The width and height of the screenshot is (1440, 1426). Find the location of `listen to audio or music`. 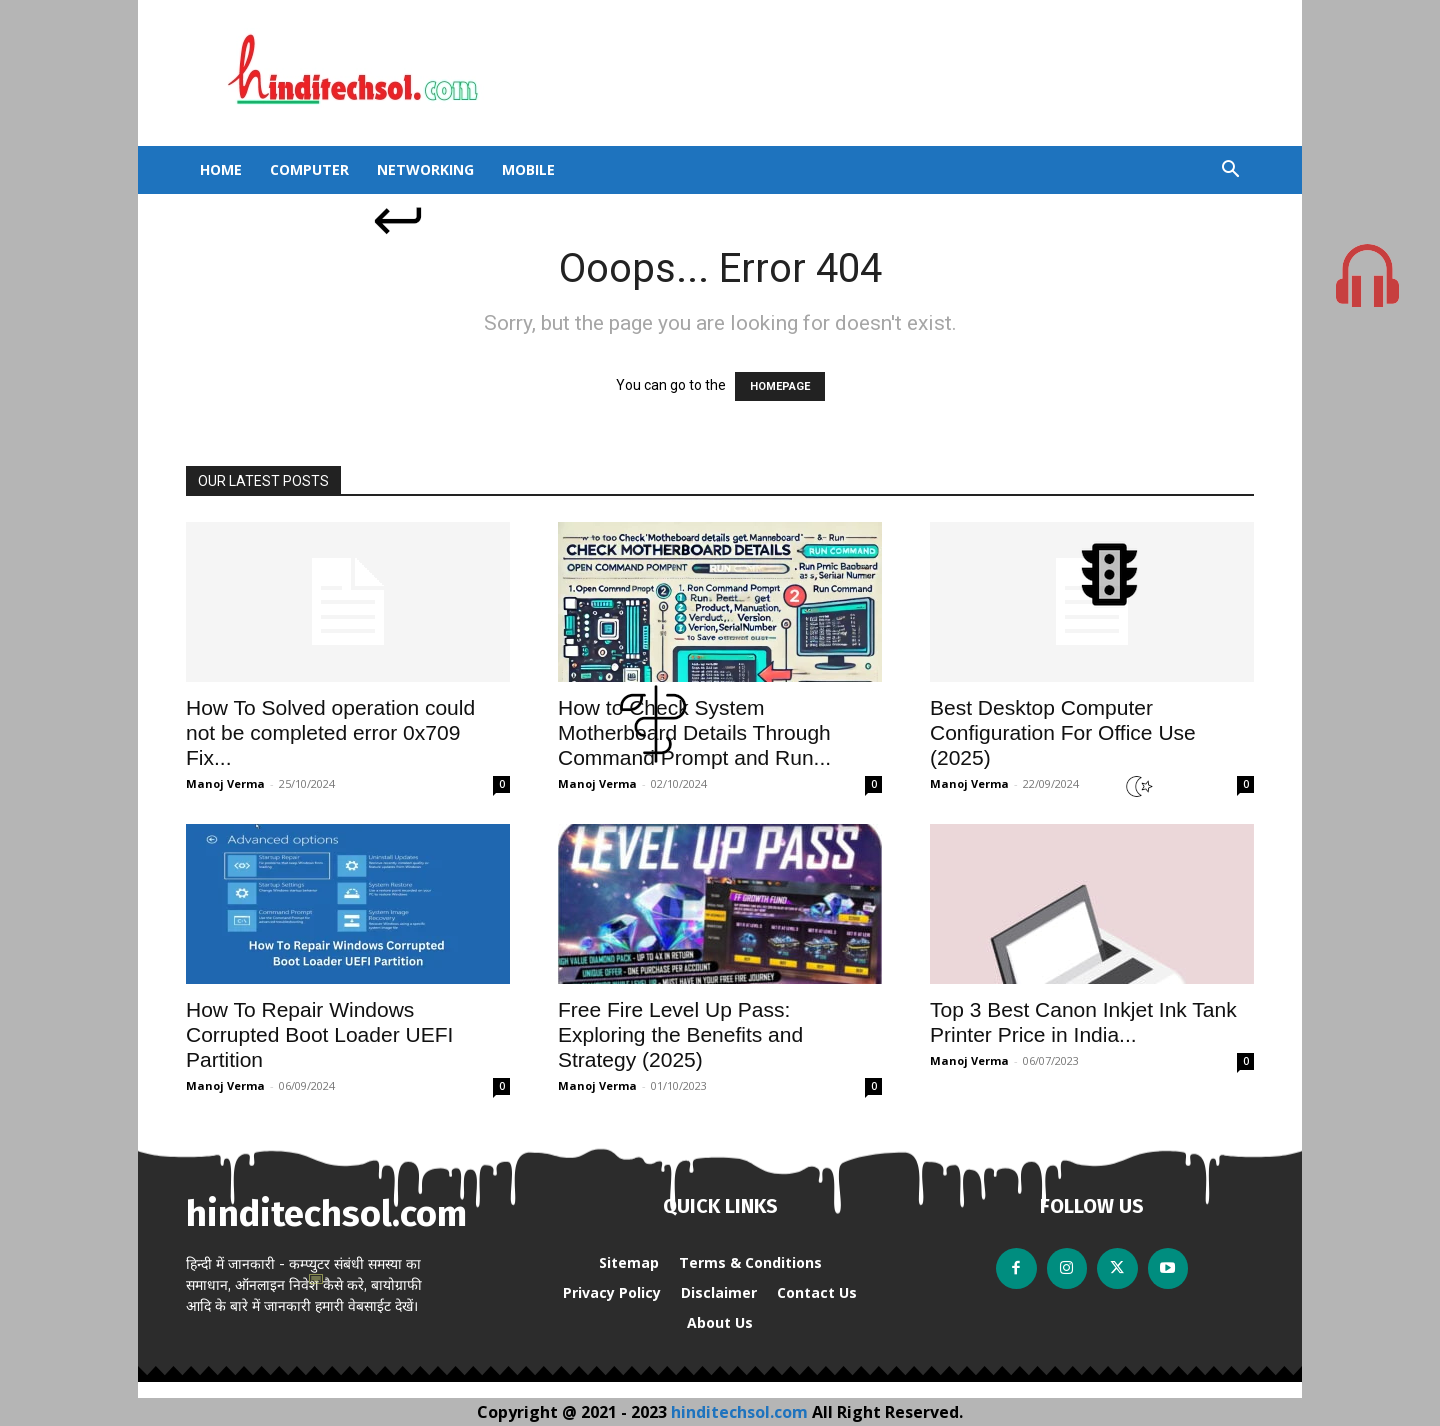

listen to audio or music is located at coordinates (1367, 275).